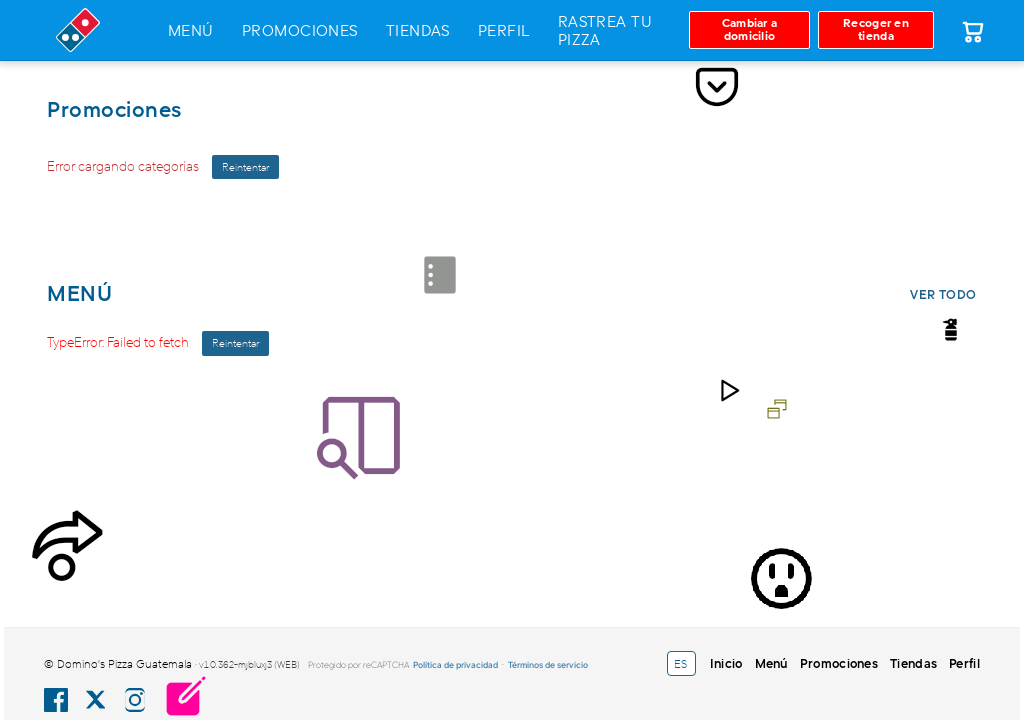  Describe the element at coordinates (951, 329) in the screenshot. I see `locate fire safety equipment` at that location.